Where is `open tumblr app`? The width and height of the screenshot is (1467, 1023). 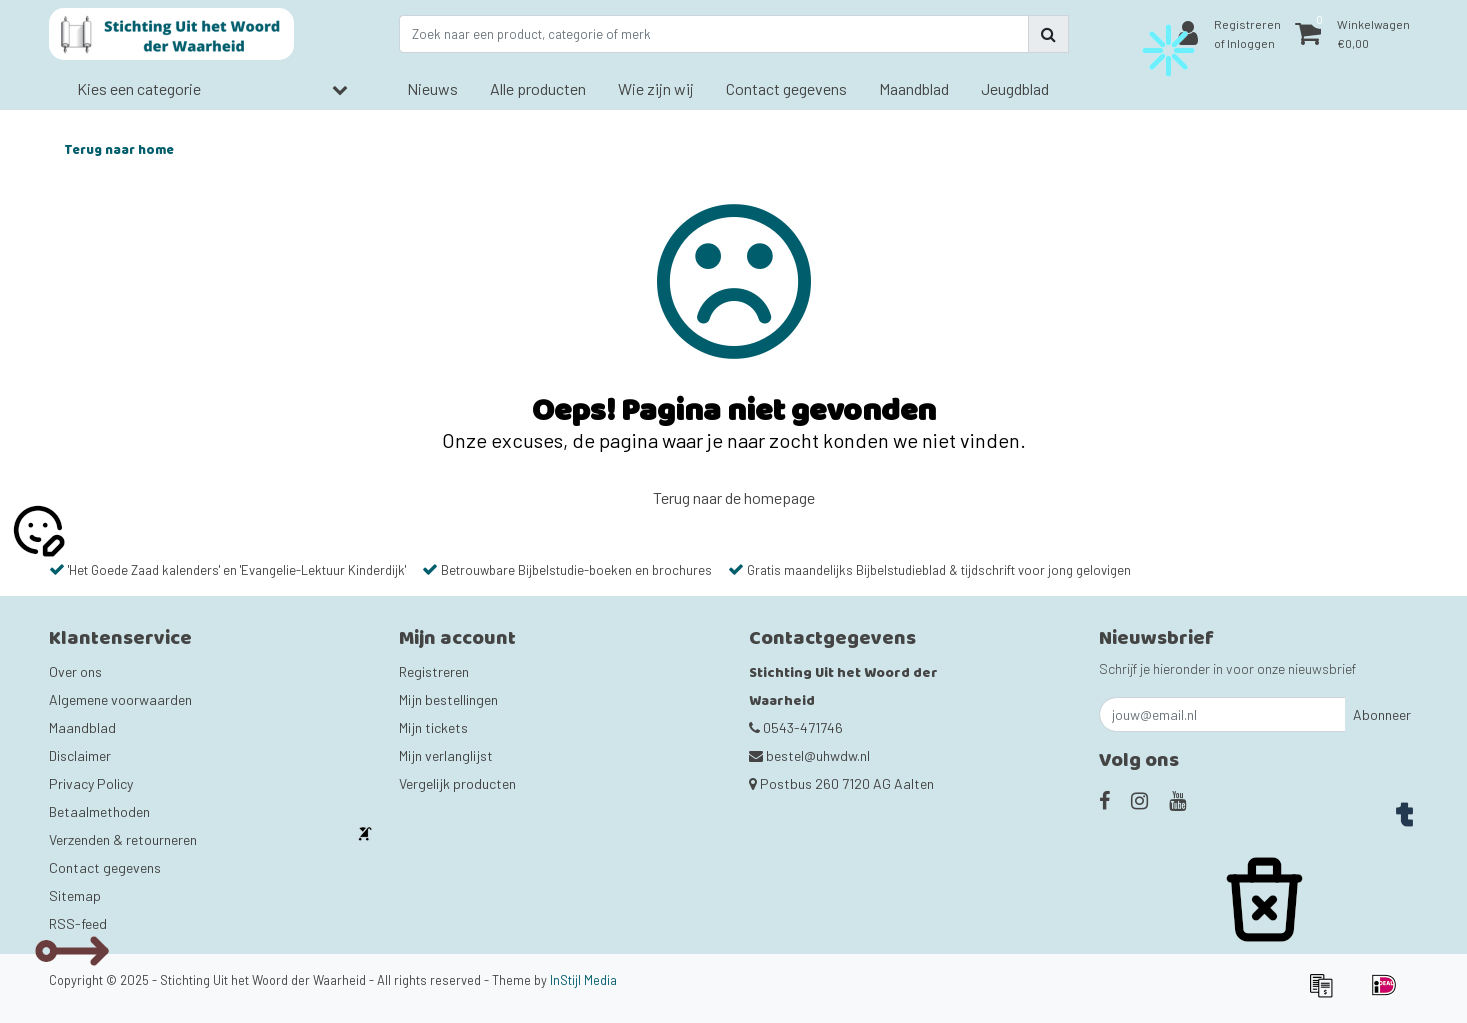 open tumblr app is located at coordinates (1404, 814).